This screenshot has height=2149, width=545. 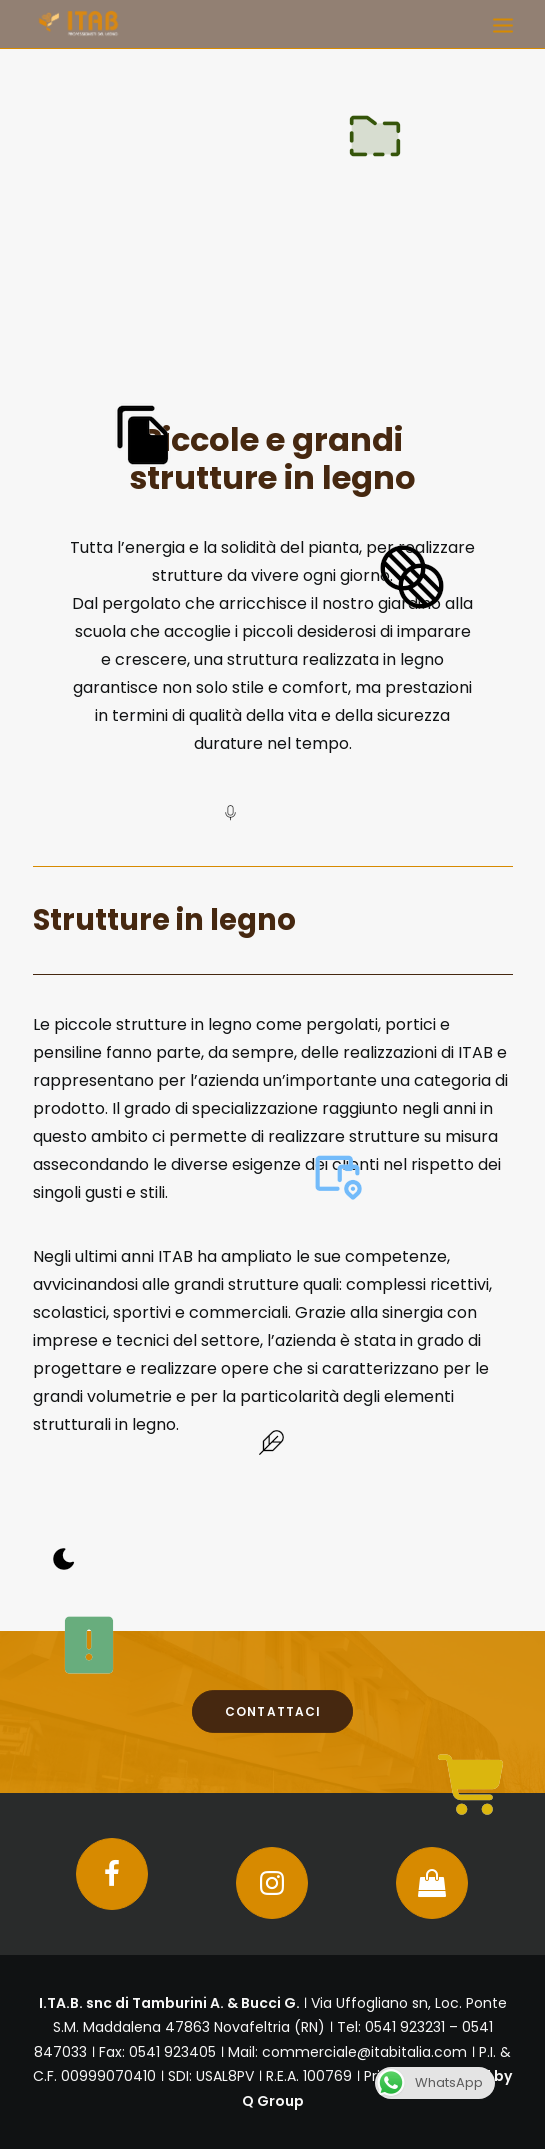 I want to click on compose a new message or note, so click(x=271, y=1443).